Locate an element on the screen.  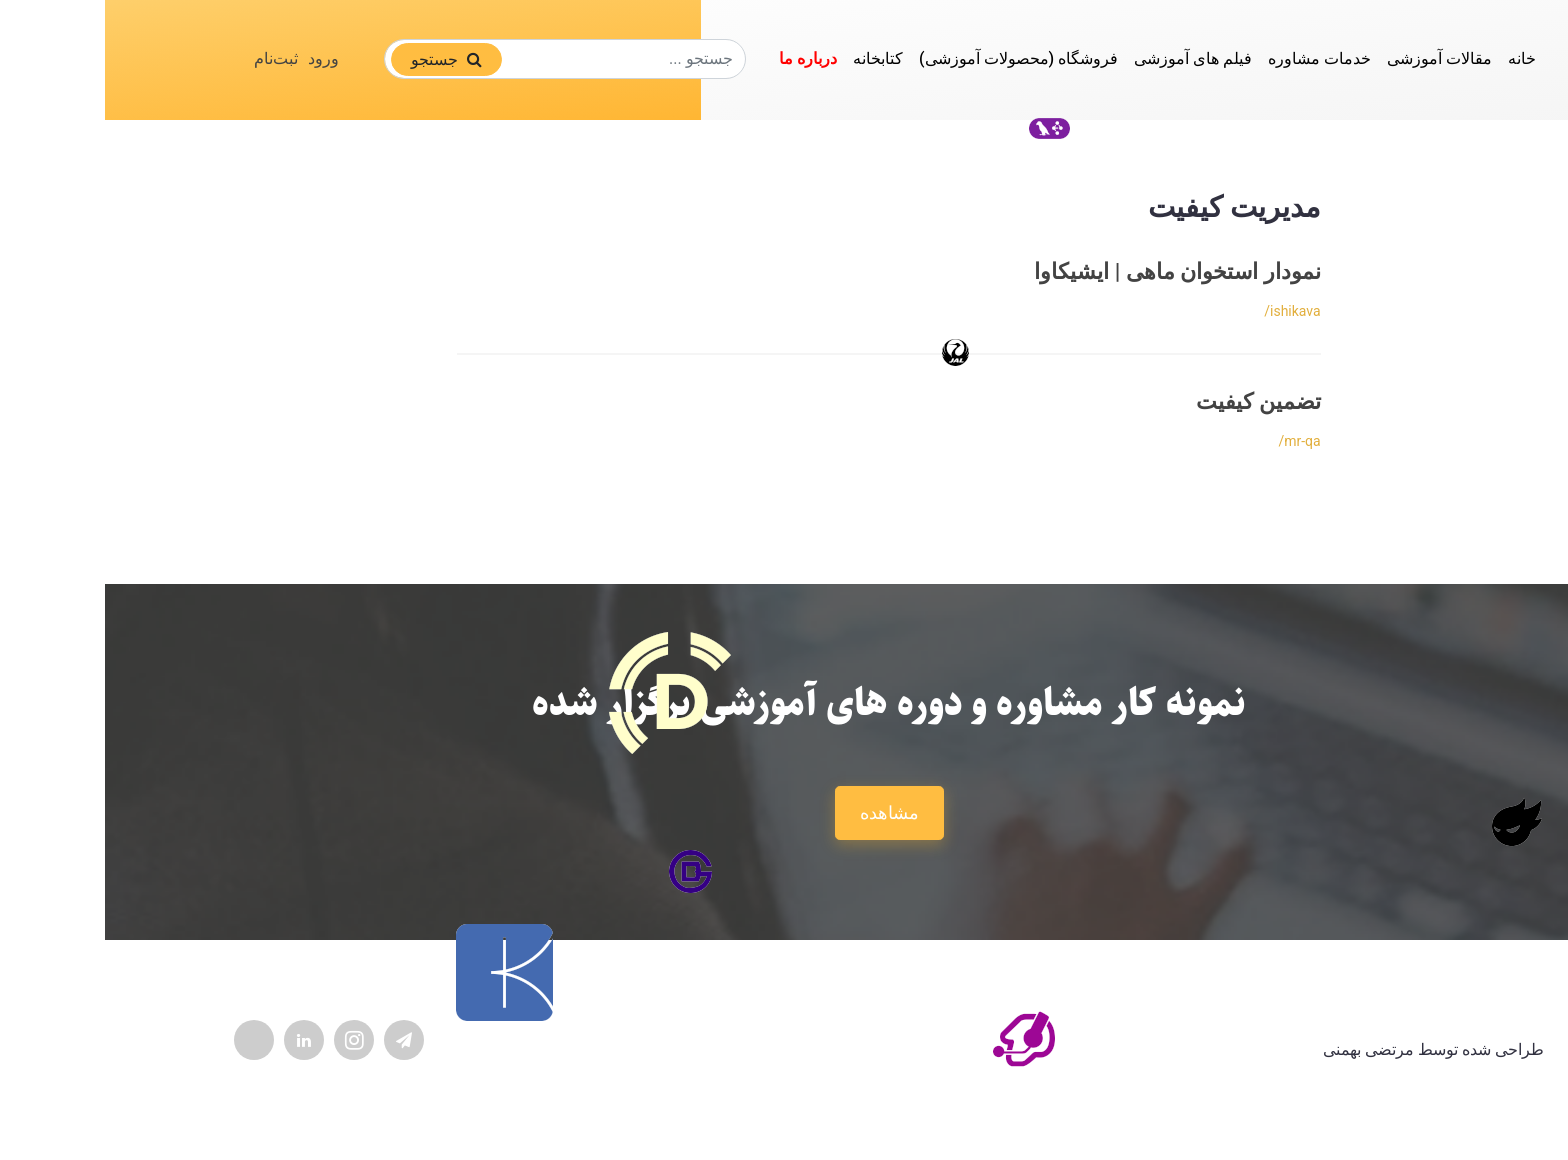
LangGraph platform or integration is located at coordinates (1049, 128).